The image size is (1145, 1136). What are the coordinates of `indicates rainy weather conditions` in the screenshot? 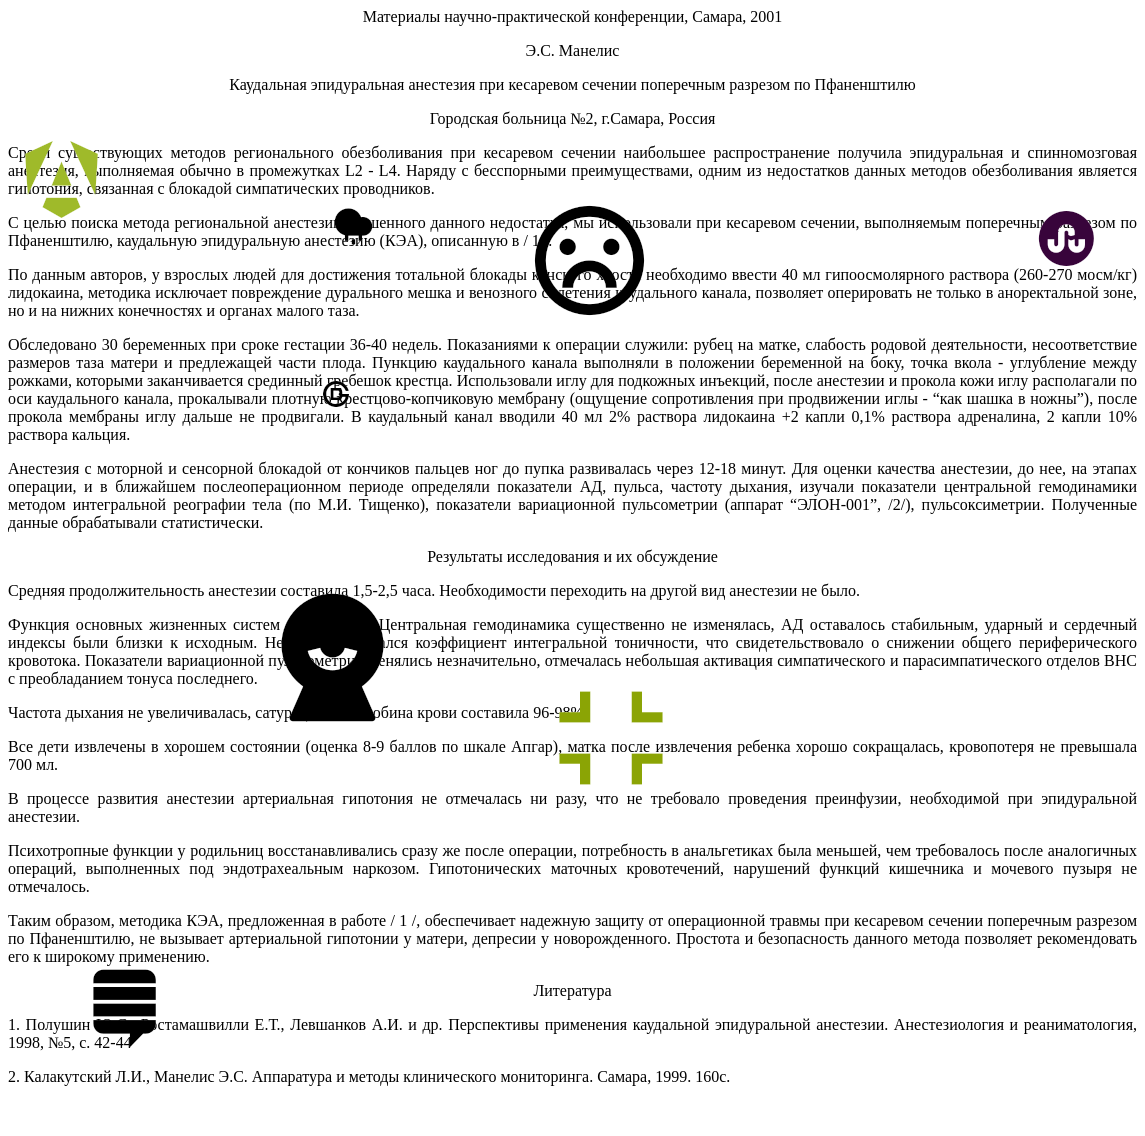 It's located at (353, 225).